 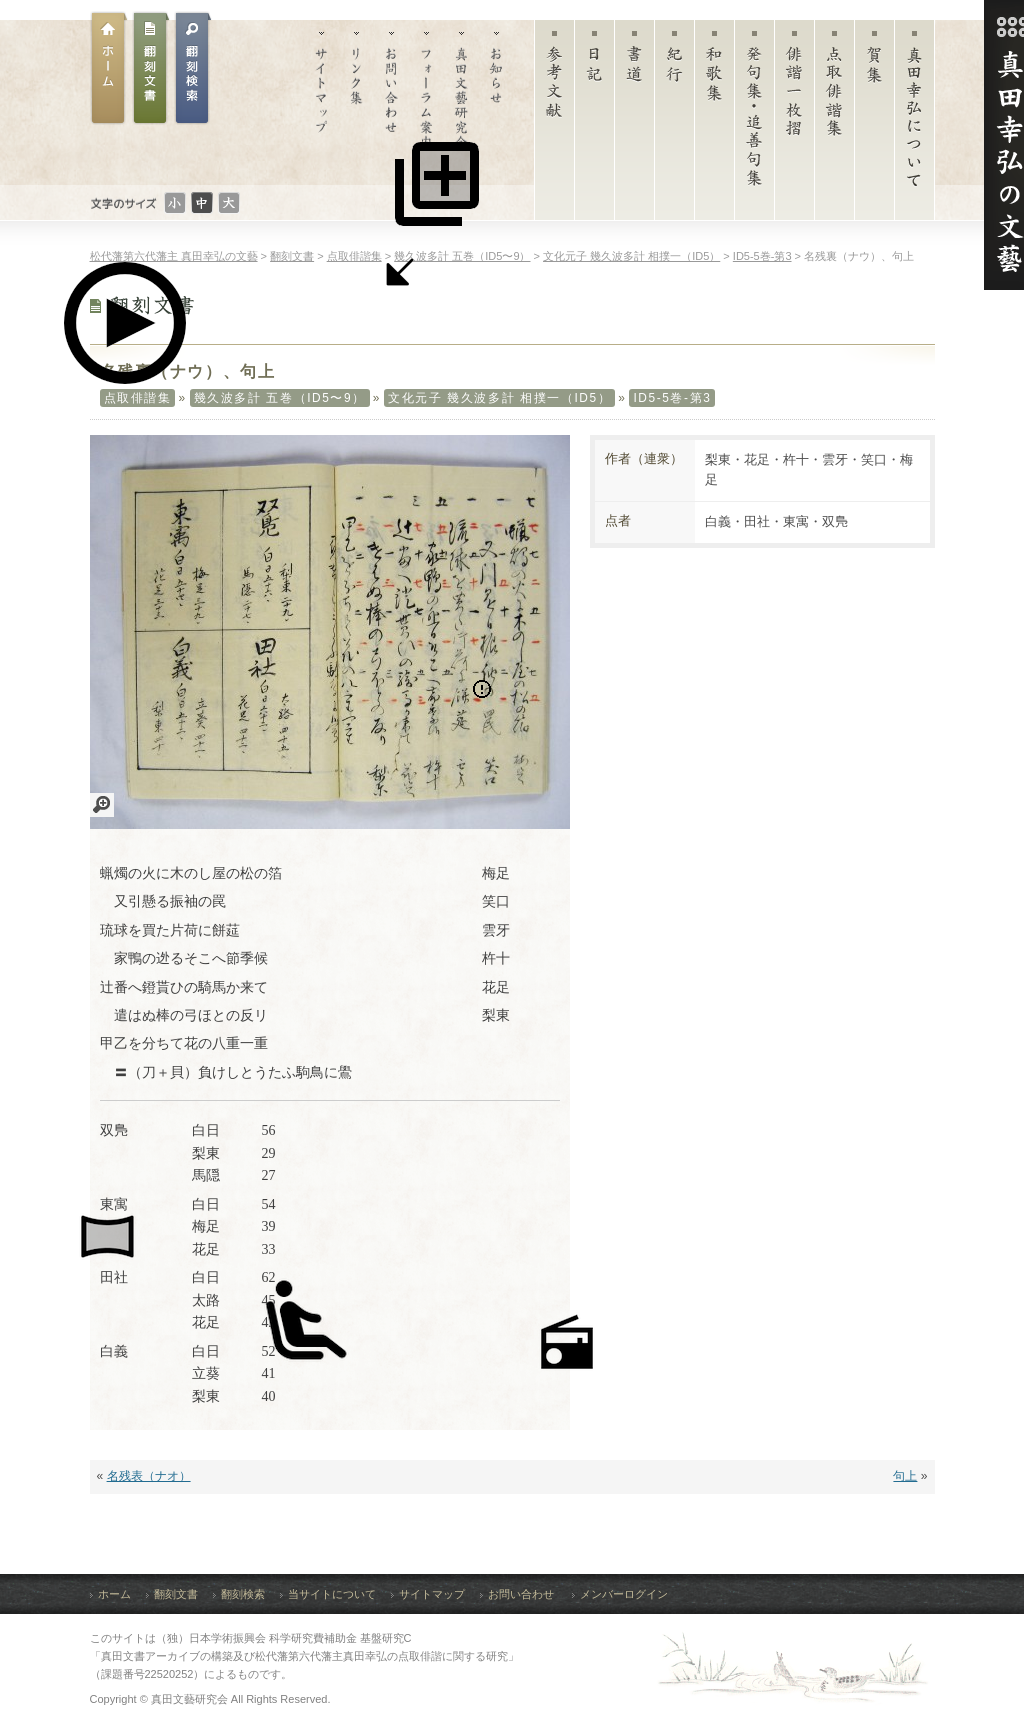 I want to click on indicates an error or warning state, so click(x=482, y=689).